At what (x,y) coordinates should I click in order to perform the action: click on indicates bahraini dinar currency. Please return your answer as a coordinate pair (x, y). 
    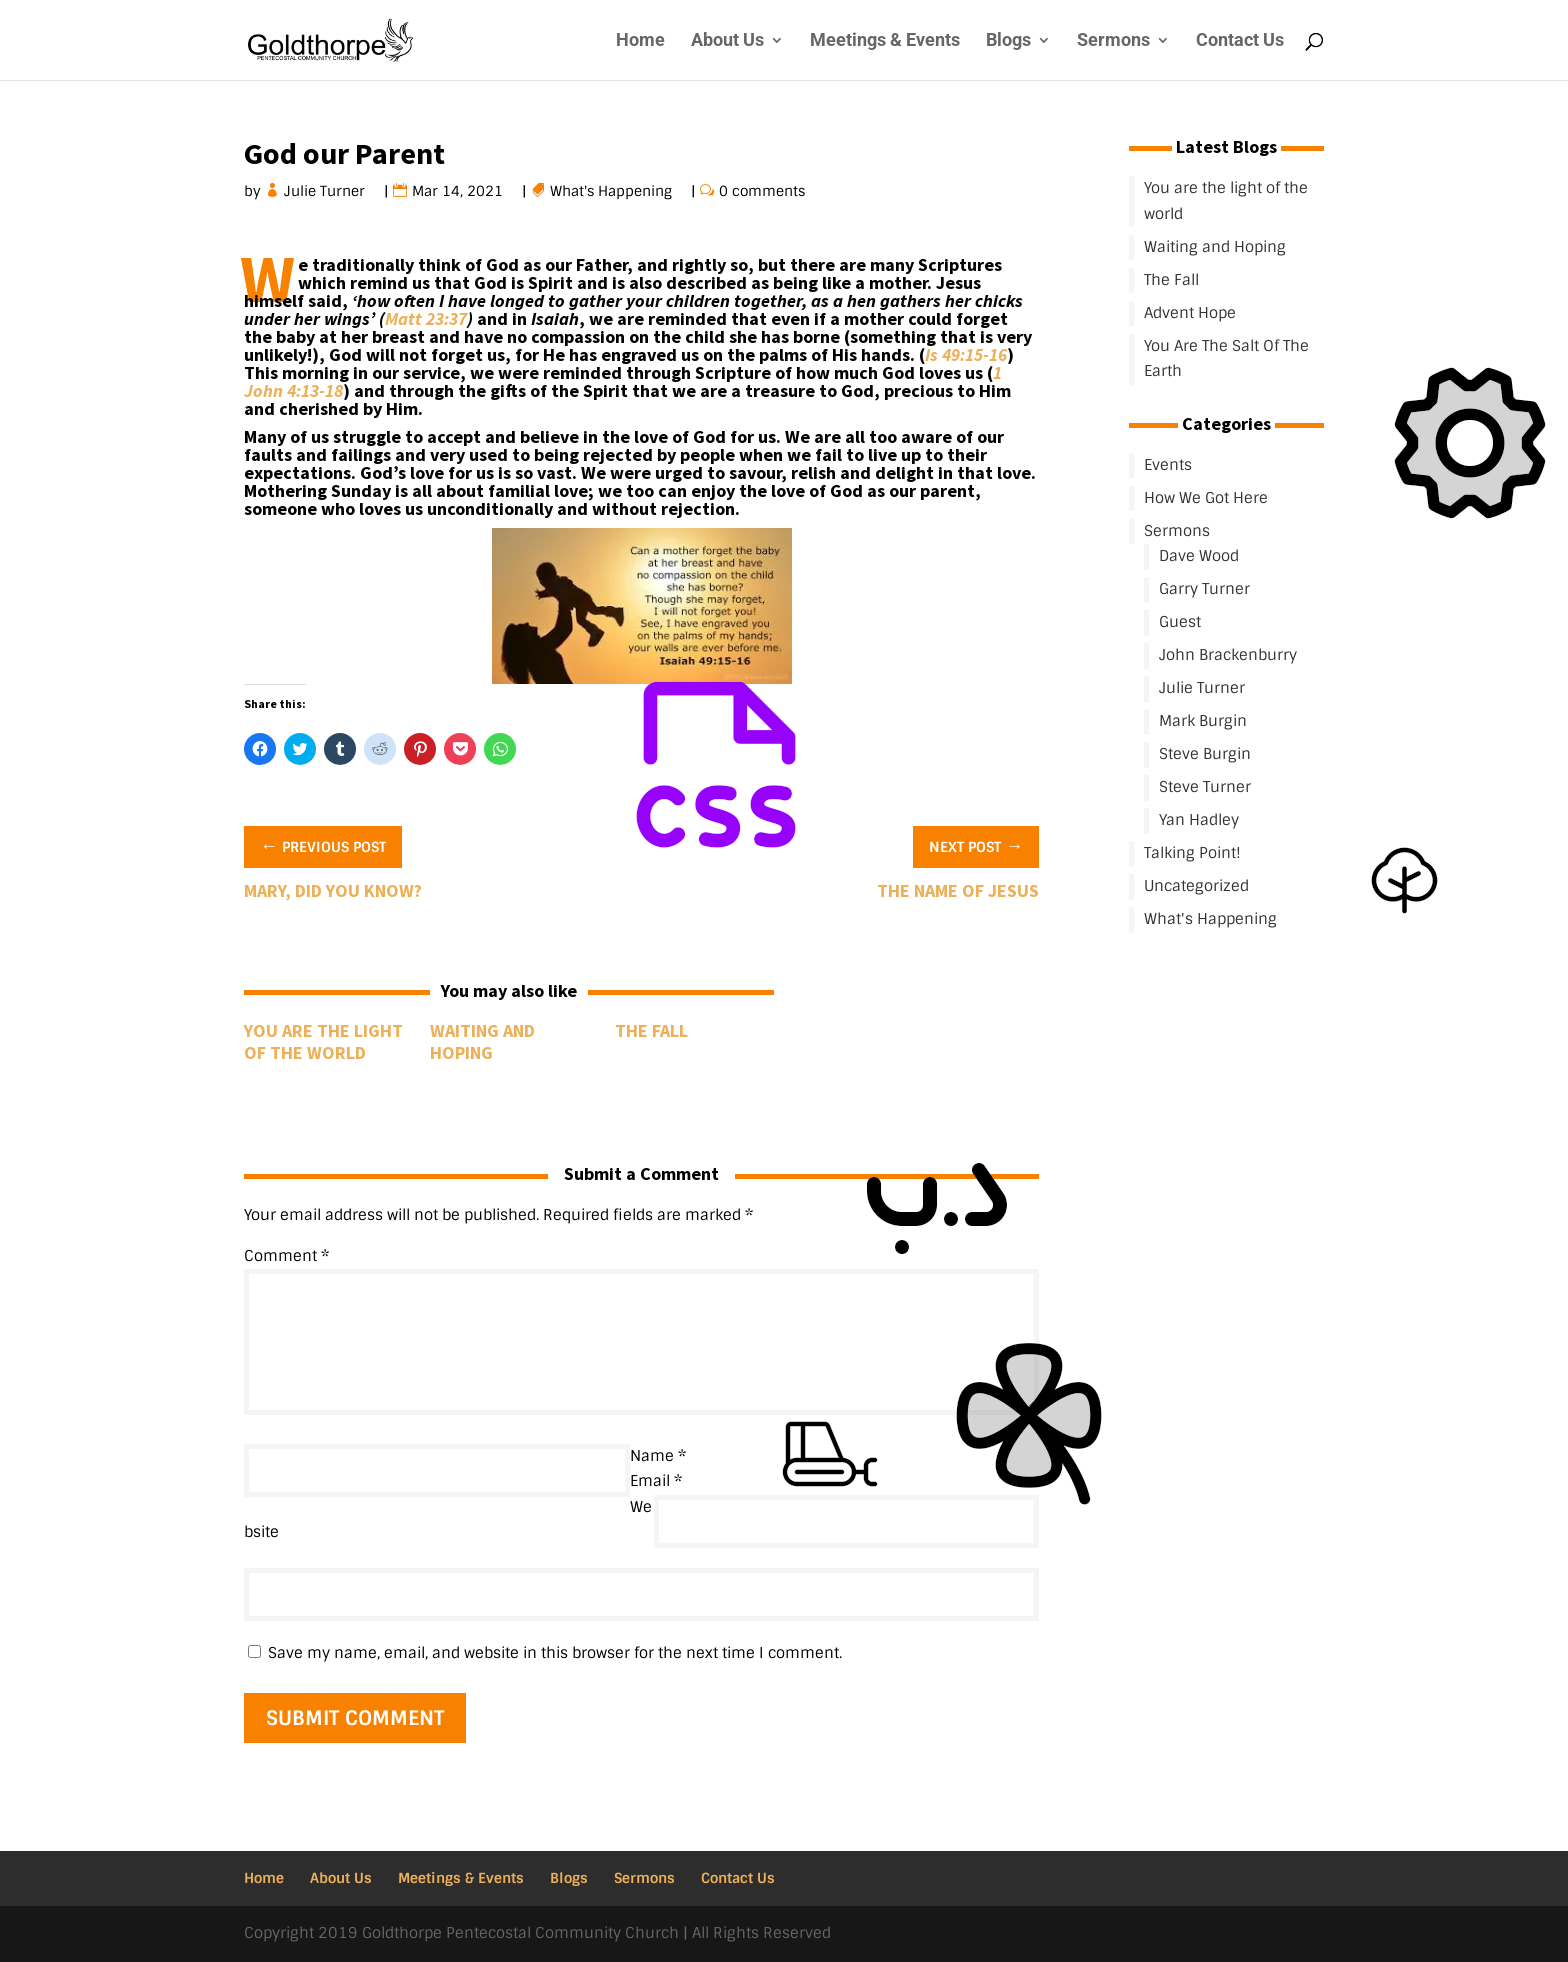
    Looking at the image, I should click on (937, 1198).